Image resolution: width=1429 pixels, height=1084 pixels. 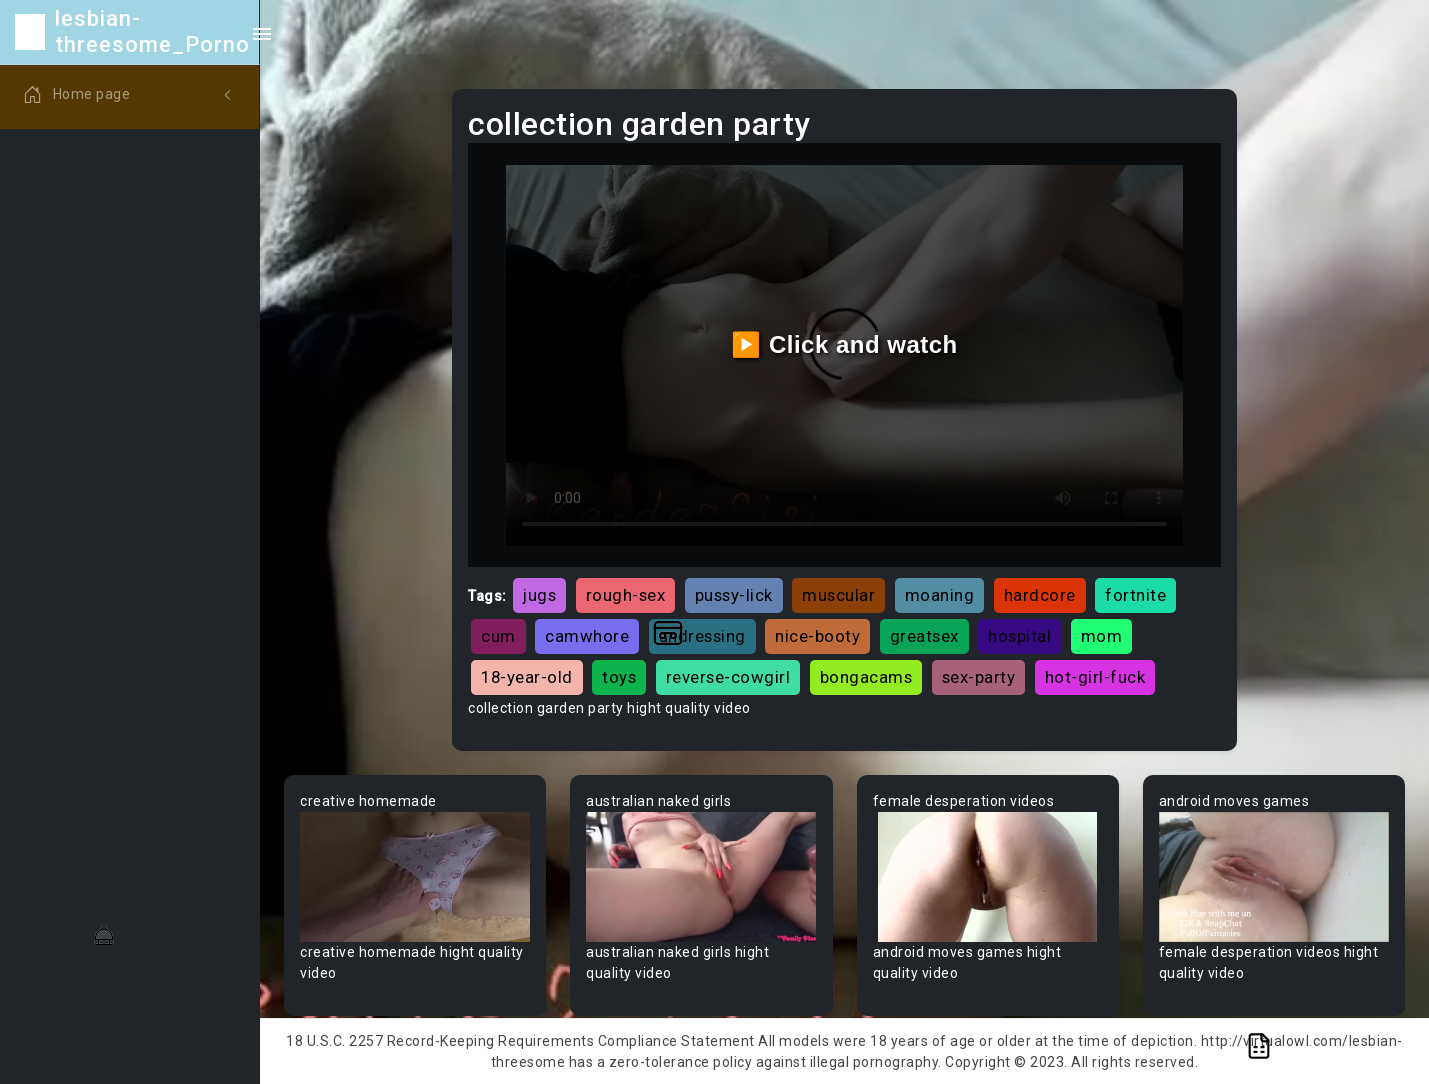 I want to click on select winter or cold weather accessories, so click(x=104, y=936).